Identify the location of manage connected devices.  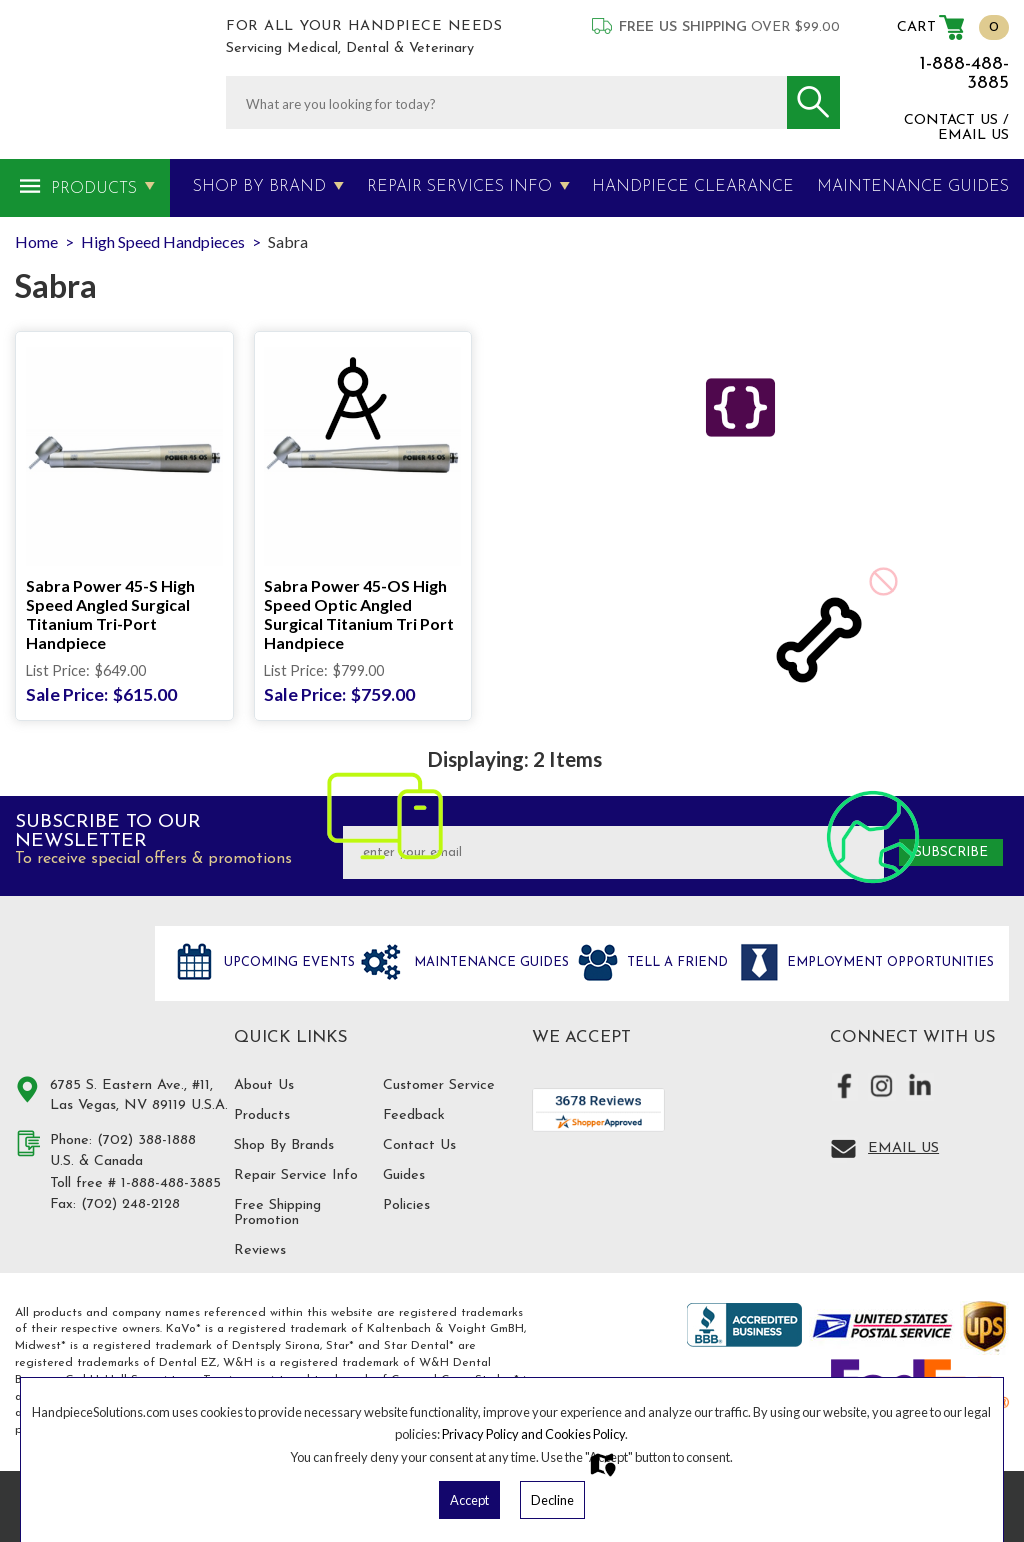
(383, 816).